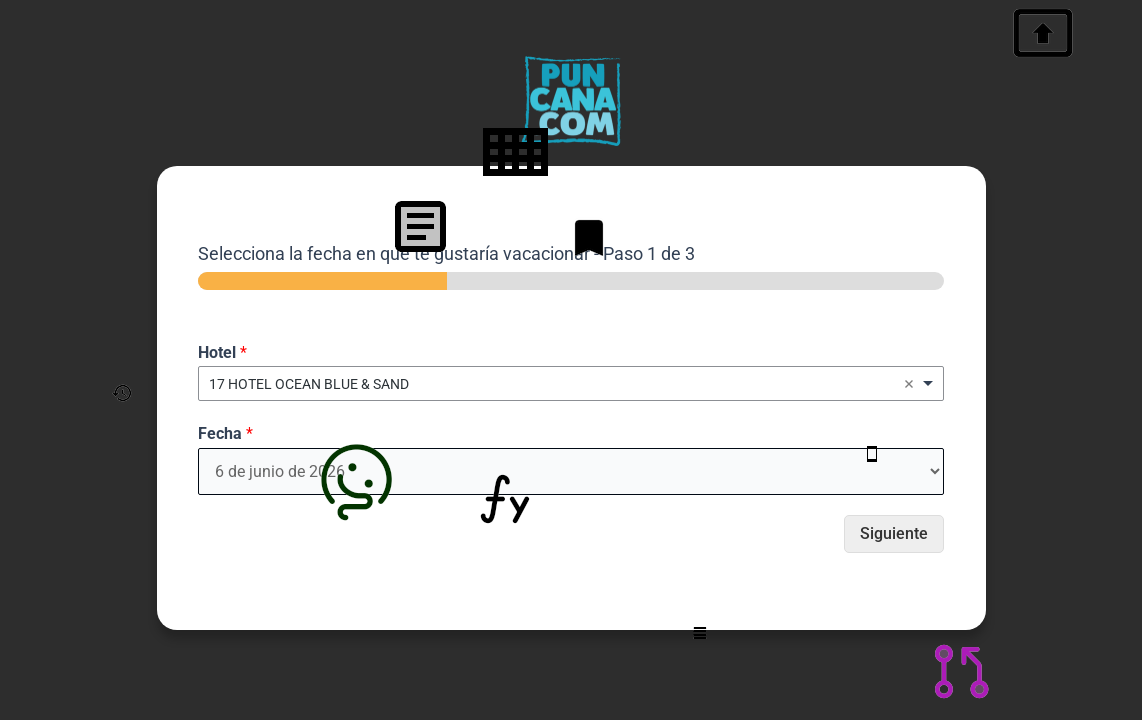 Image resolution: width=1142 pixels, height=720 pixels. What do you see at coordinates (589, 238) in the screenshot?
I see `bookmark this item` at bounding box center [589, 238].